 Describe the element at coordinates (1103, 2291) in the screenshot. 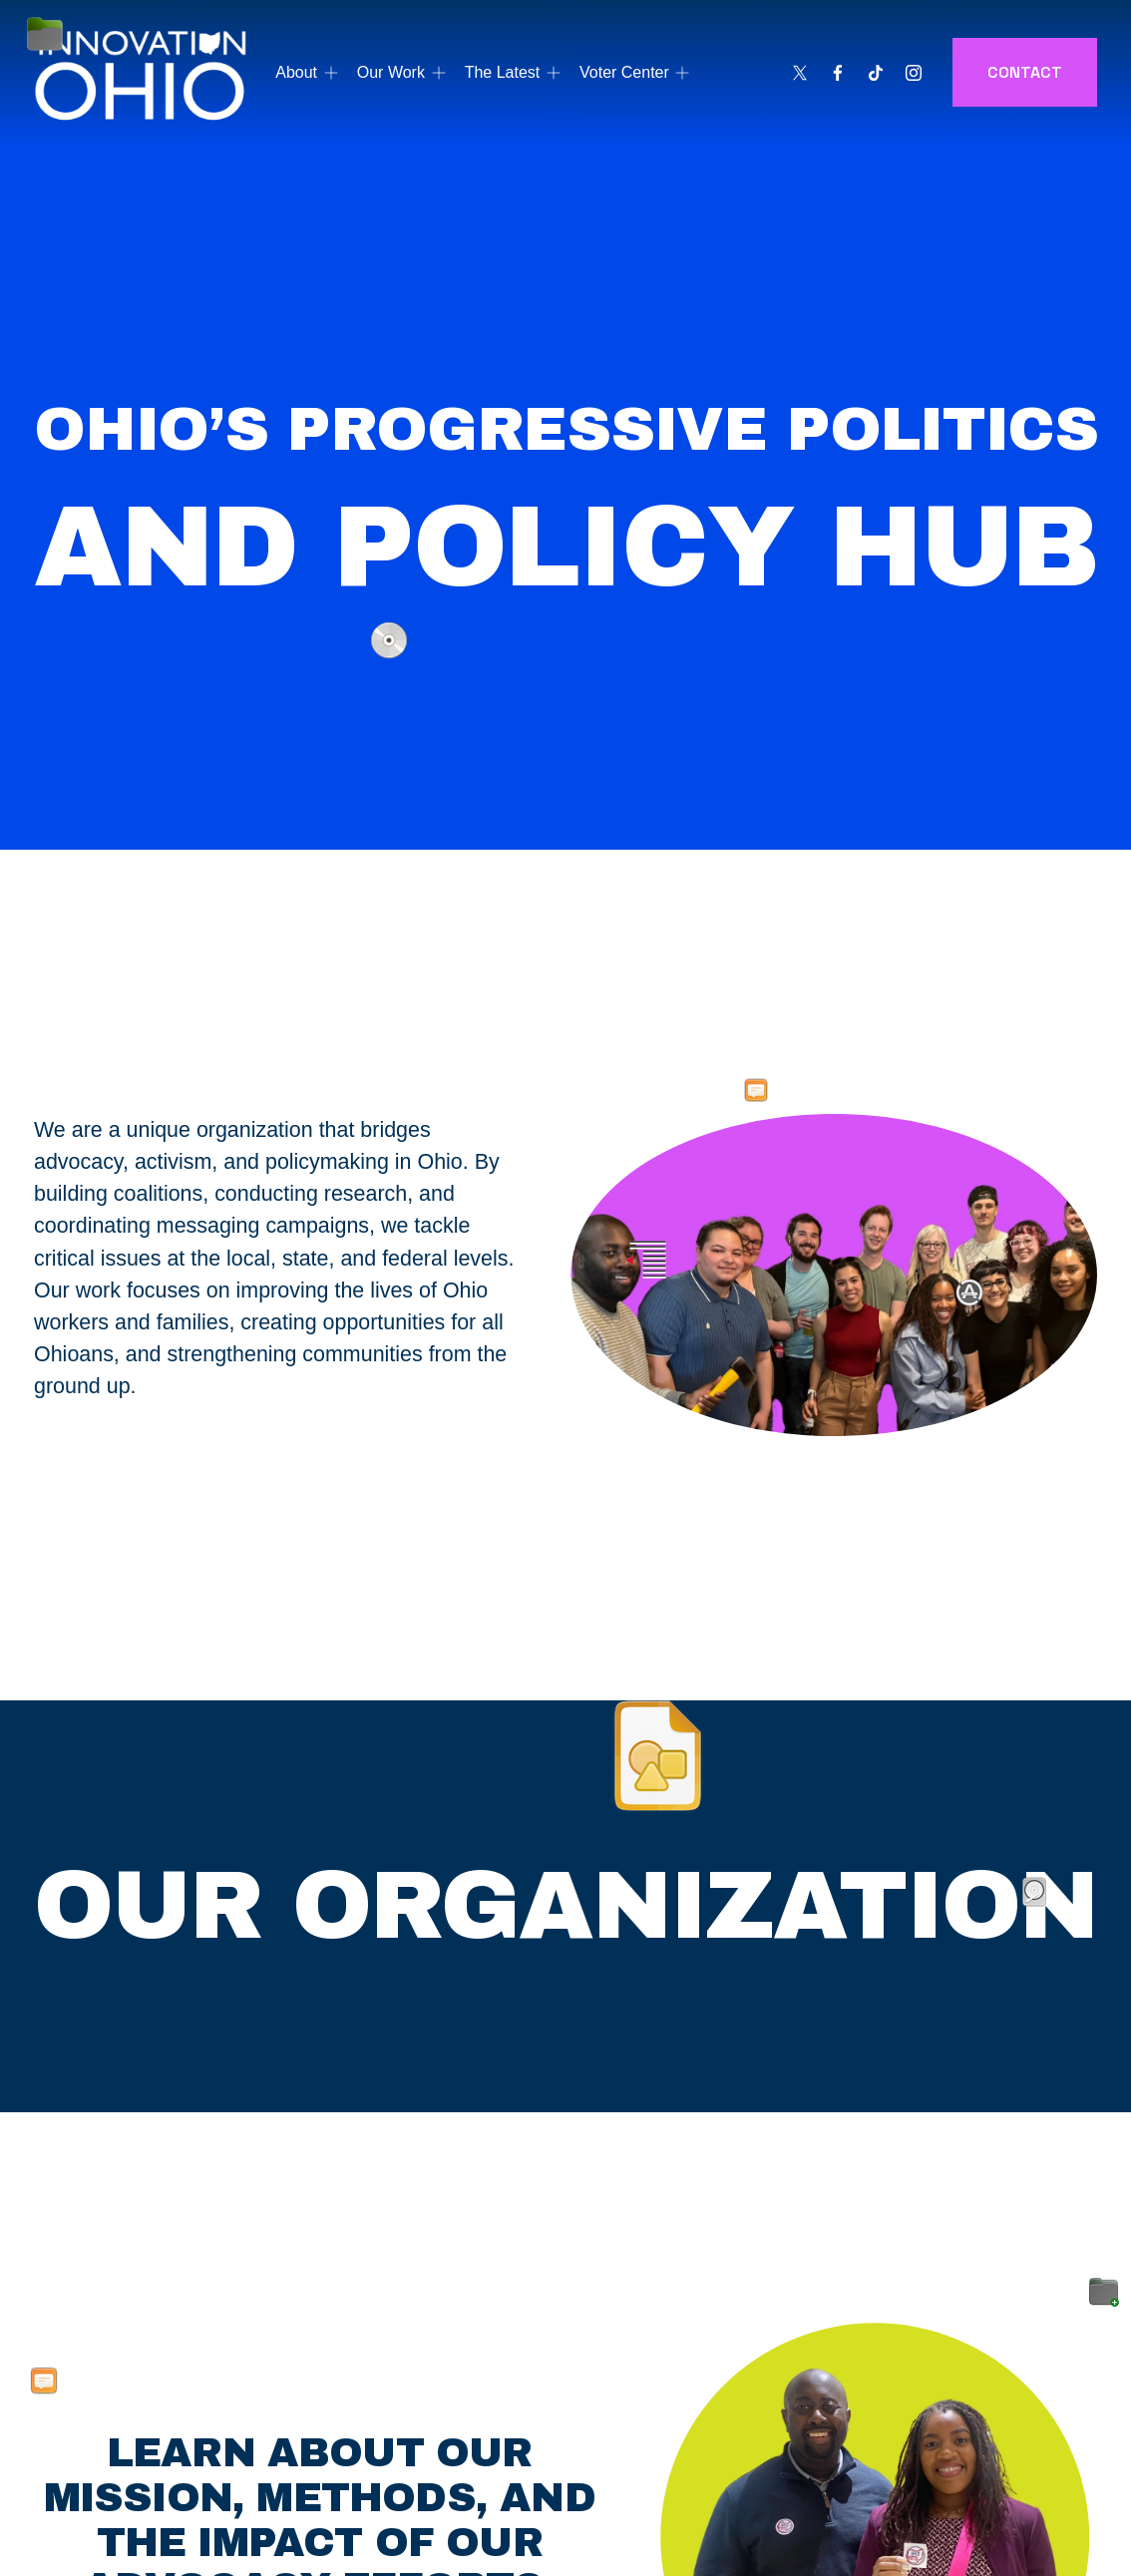

I see `create a new folder` at that location.